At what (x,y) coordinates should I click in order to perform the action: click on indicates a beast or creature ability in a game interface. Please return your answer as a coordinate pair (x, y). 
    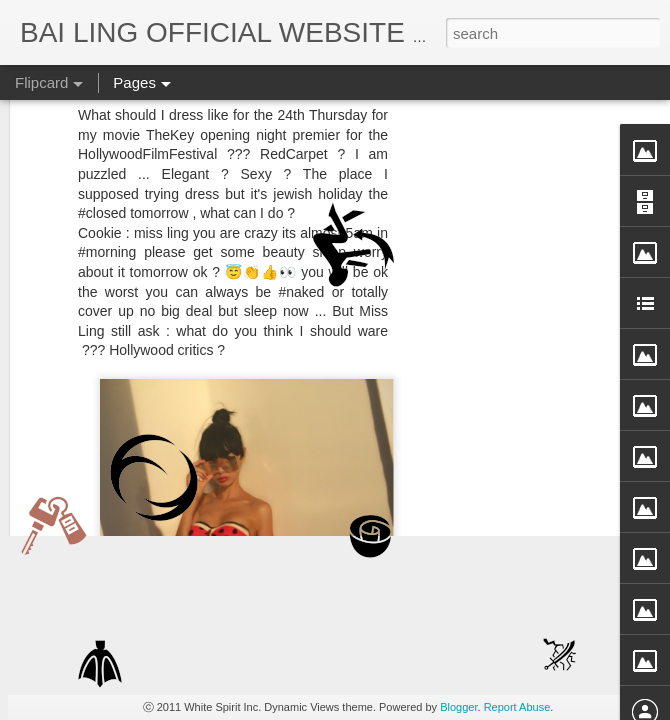
    Looking at the image, I should click on (153, 477).